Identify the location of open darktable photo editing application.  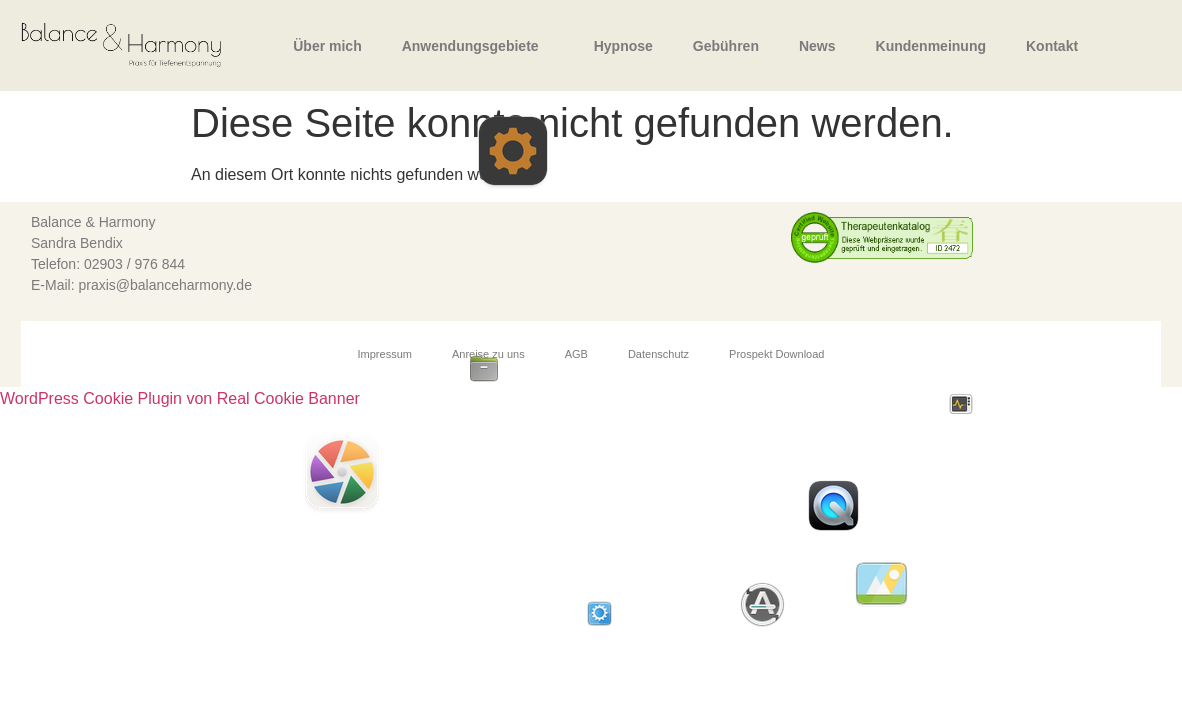
(342, 472).